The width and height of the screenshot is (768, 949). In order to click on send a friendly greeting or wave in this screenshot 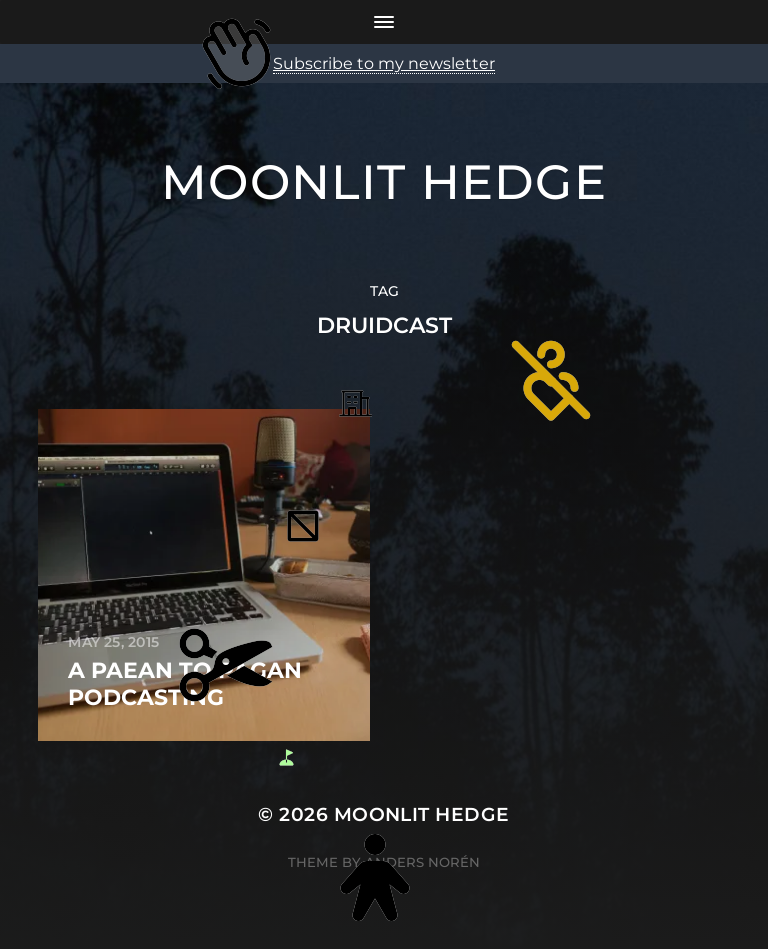, I will do `click(236, 52)`.